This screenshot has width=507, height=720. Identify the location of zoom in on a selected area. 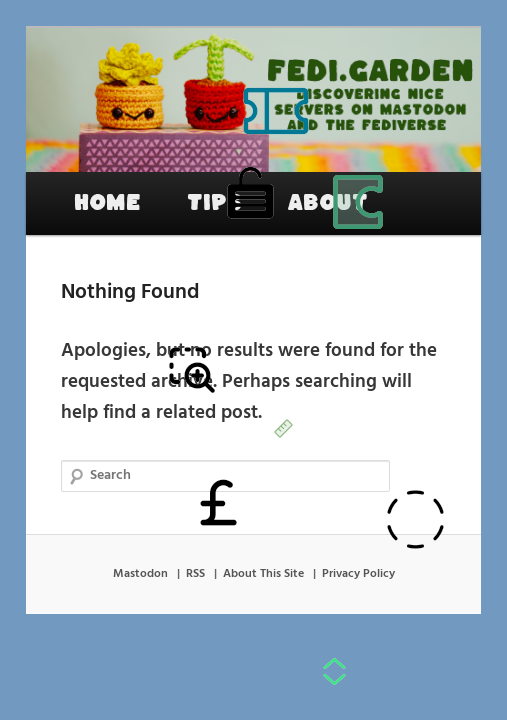
(191, 369).